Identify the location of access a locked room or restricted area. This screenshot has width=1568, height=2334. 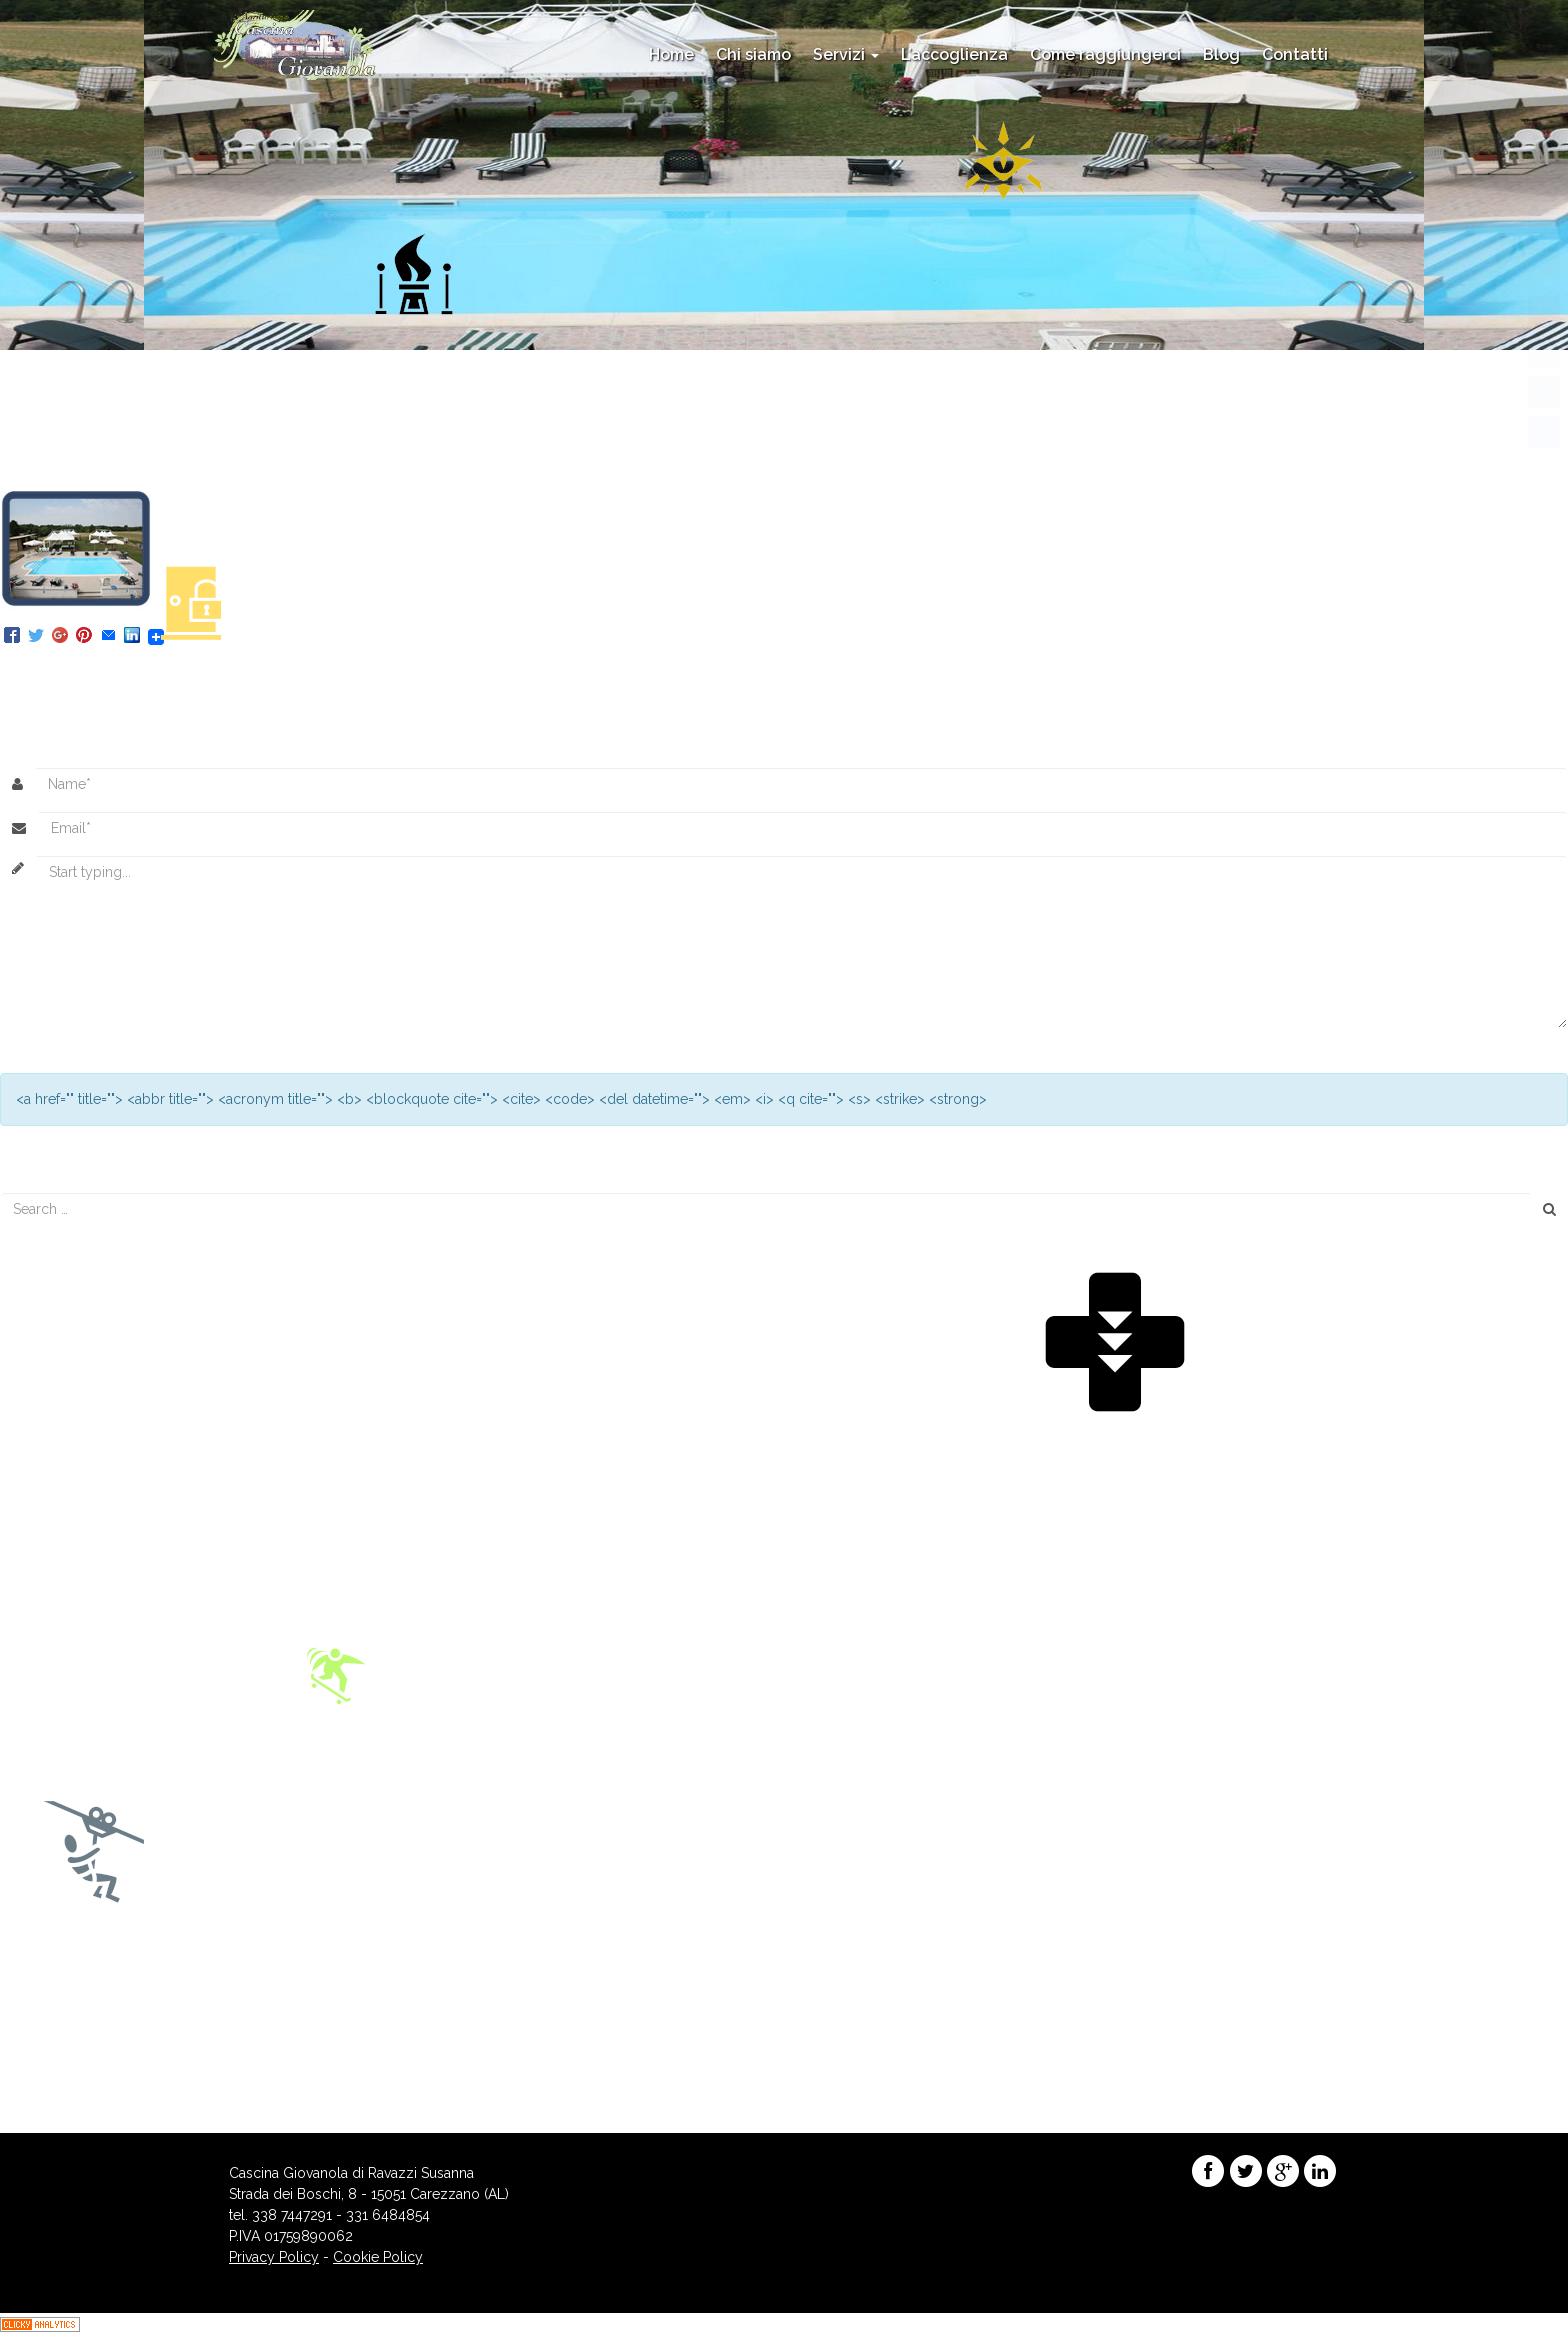
(191, 602).